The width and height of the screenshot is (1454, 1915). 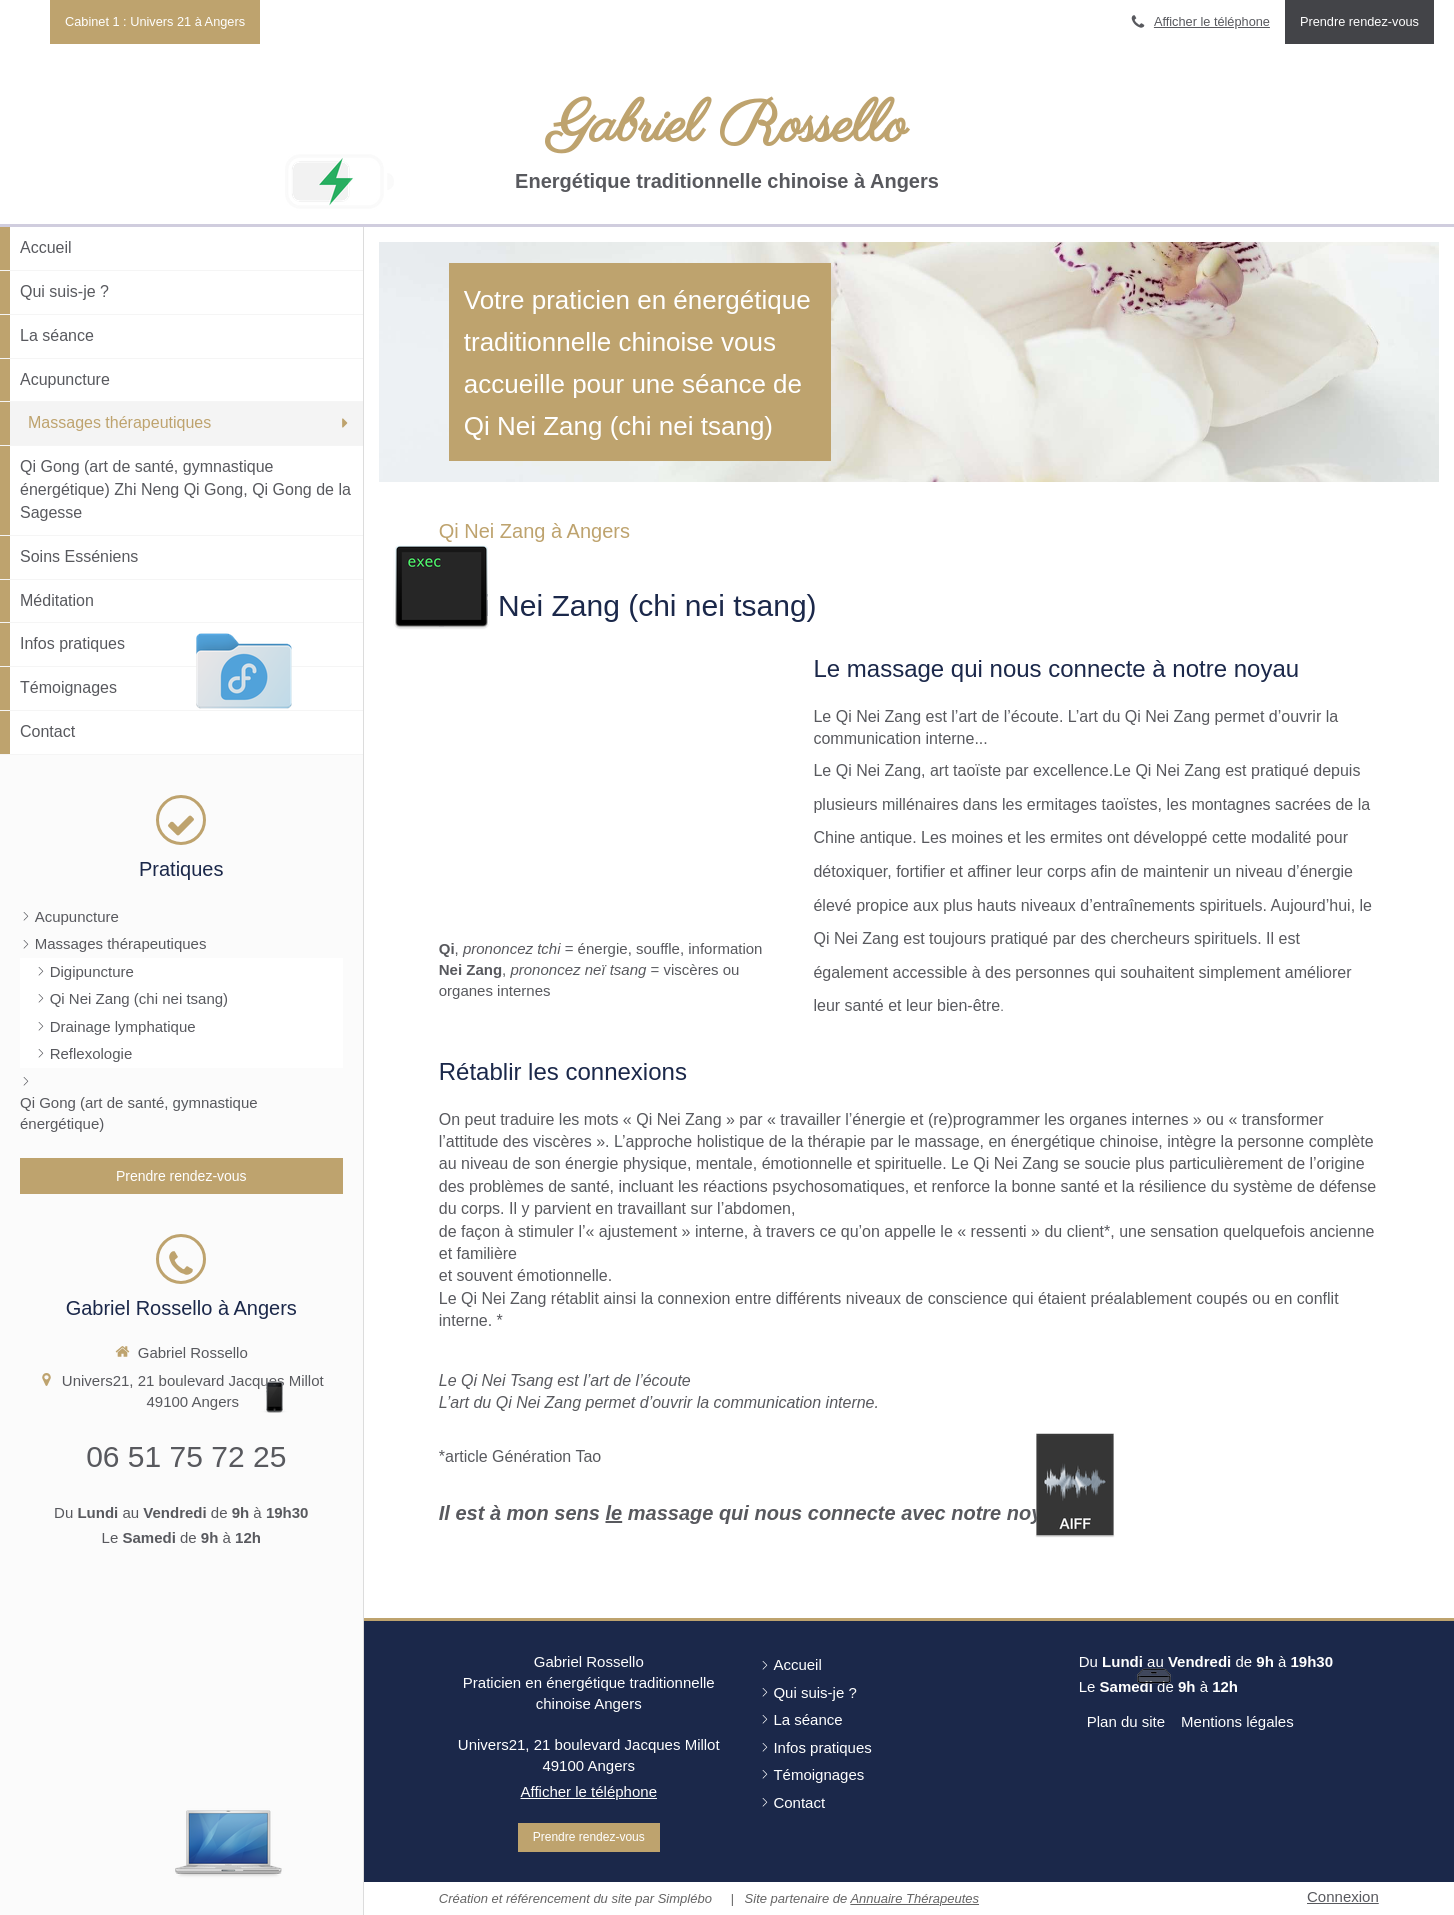 What do you see at coordinates (441, 586) in the screenshot?
I see `indicates an executable binary file` at bounding box center [441, 586].